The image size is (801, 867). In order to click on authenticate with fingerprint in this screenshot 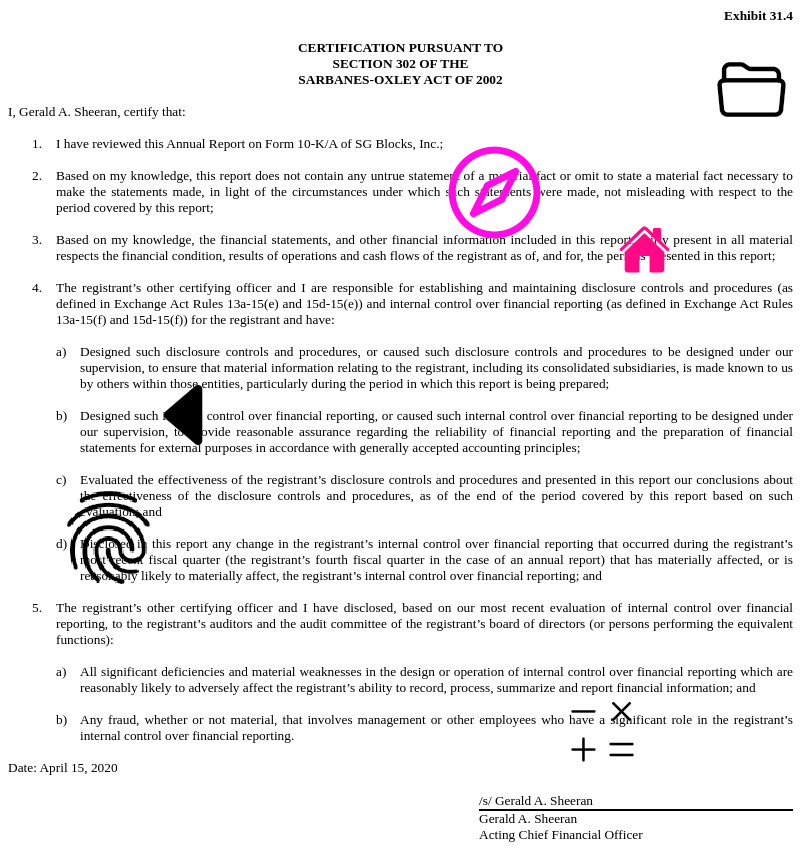, I will do `click(108, 537)`.